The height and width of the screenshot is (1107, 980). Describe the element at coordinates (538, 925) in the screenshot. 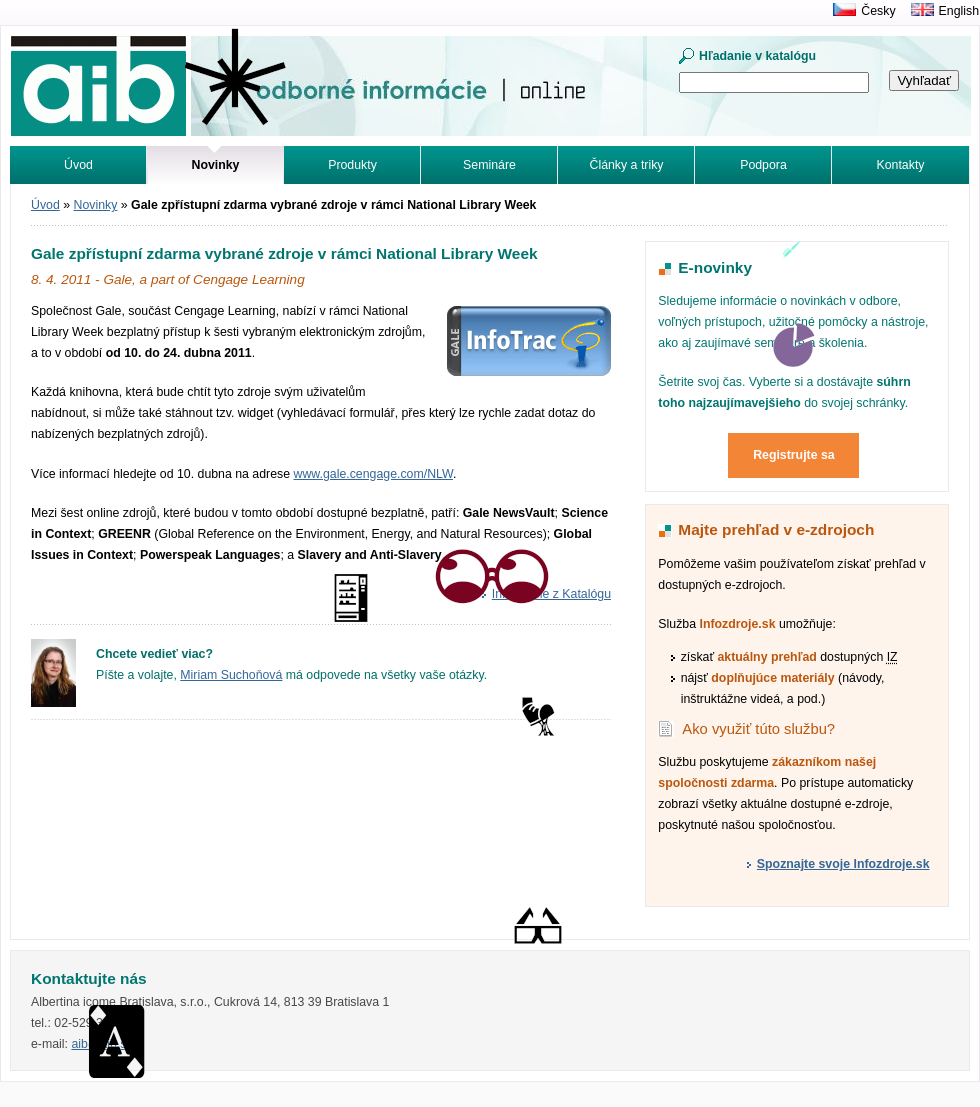

I see `enable 3D viewing mode` at that location.